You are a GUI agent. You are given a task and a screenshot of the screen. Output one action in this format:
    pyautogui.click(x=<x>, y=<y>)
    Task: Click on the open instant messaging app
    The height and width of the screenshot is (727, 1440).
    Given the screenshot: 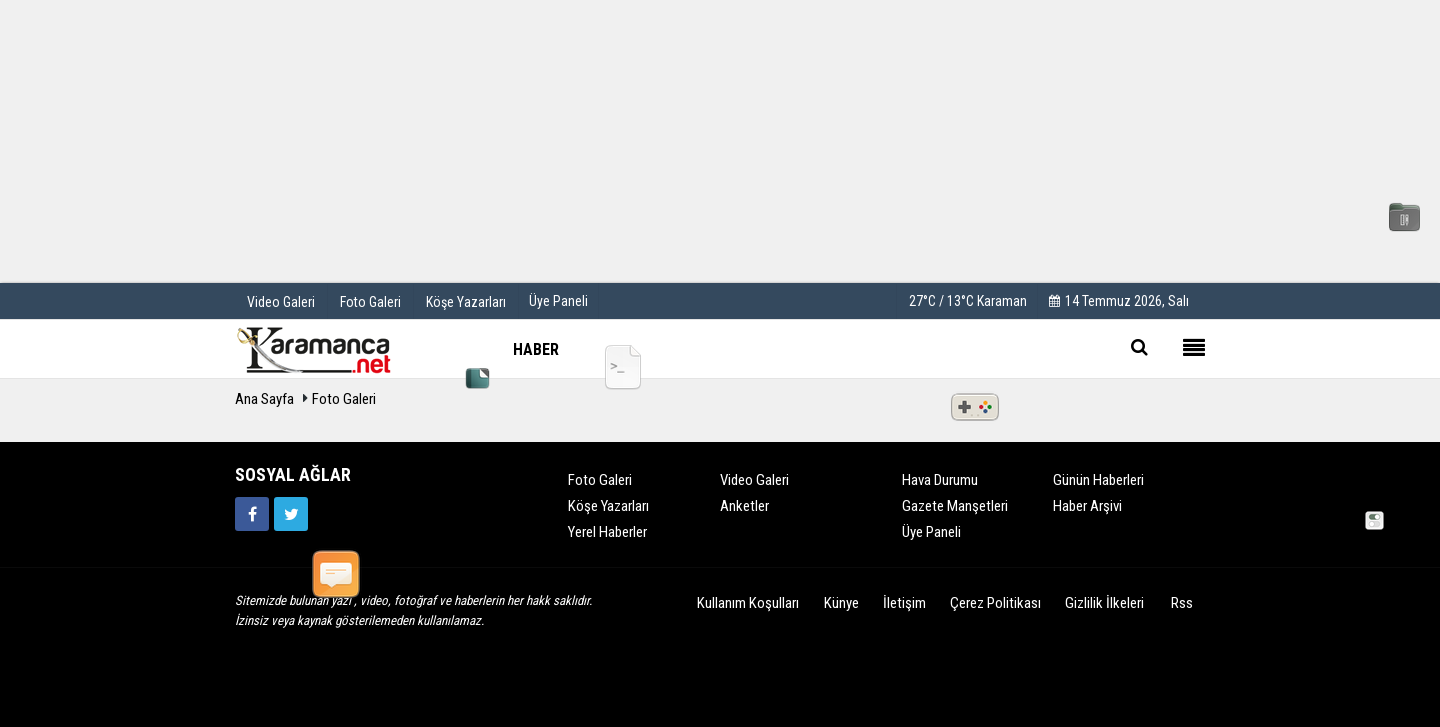 What is the action you would take?
    pyautogui.click(x=336, y=574)
    